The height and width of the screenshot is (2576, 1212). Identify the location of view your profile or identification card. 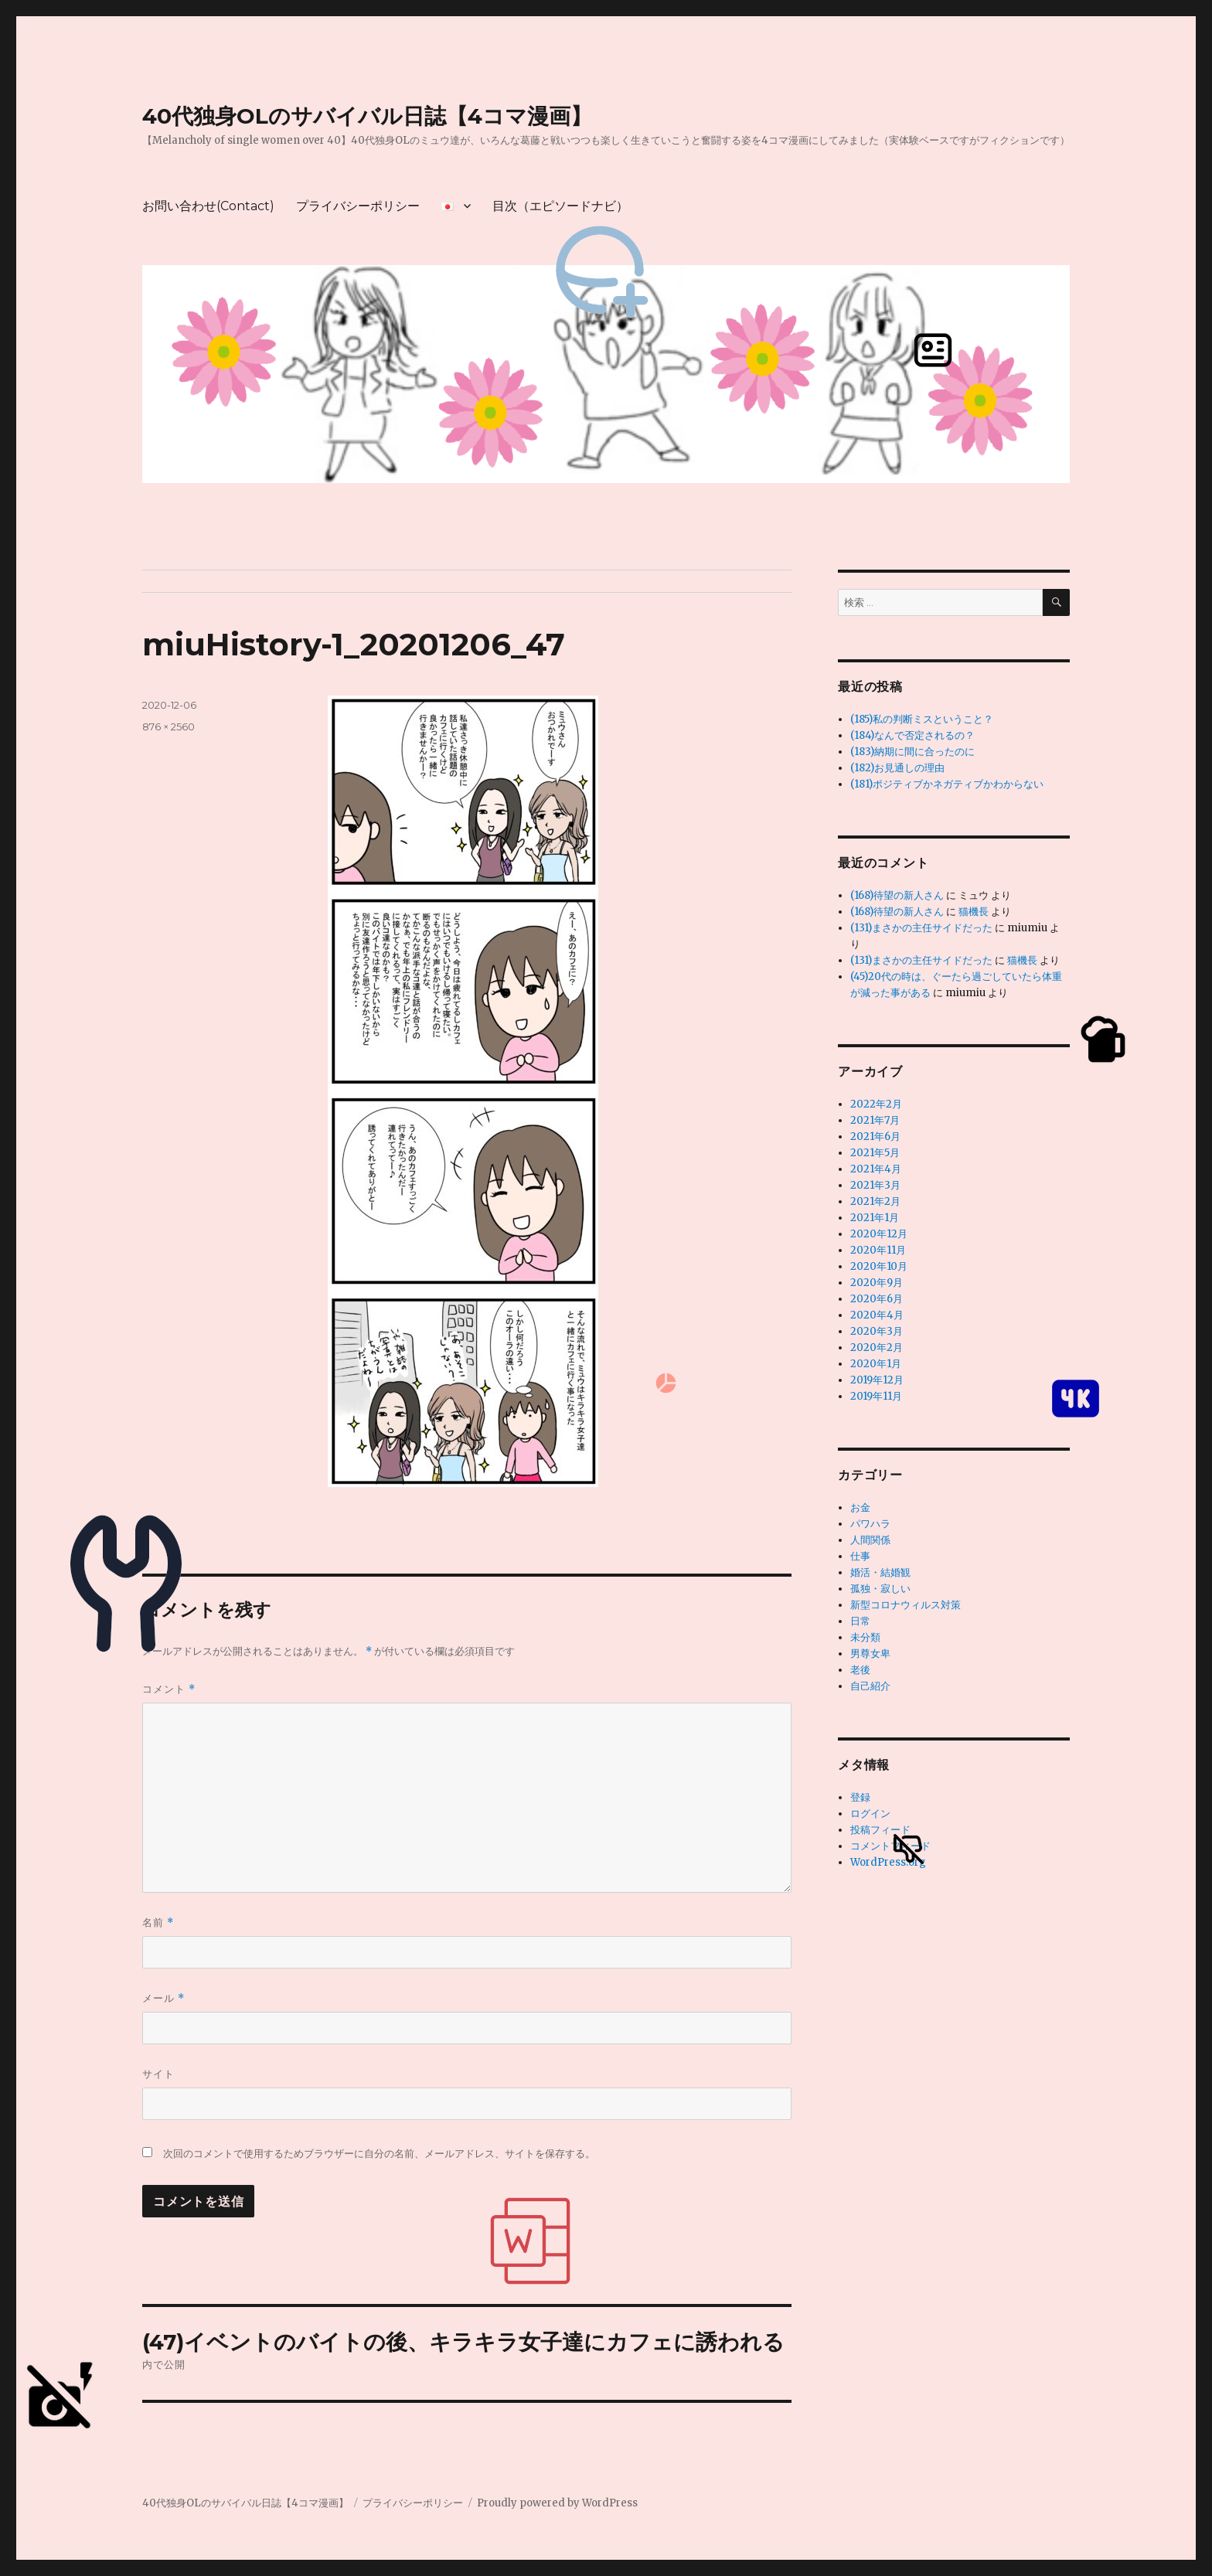
(933, 350).